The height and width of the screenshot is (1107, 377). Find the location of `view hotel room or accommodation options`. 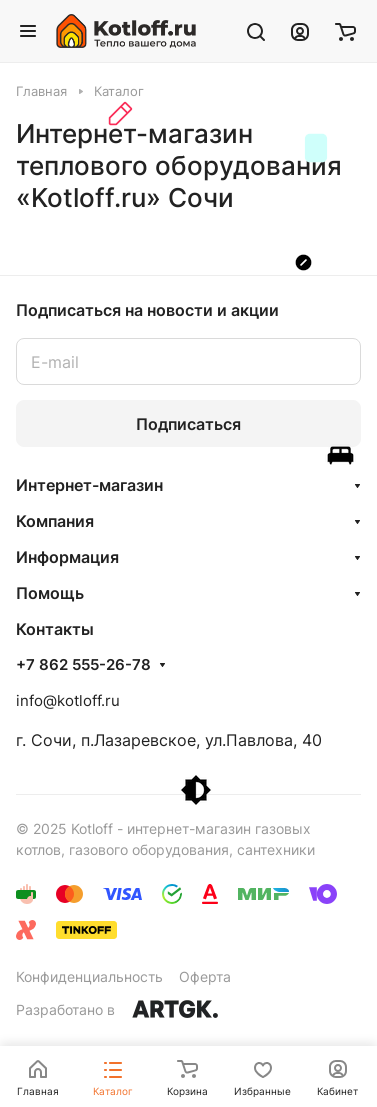

view hotel room or accommodation options is located at coordinates (340, 455).